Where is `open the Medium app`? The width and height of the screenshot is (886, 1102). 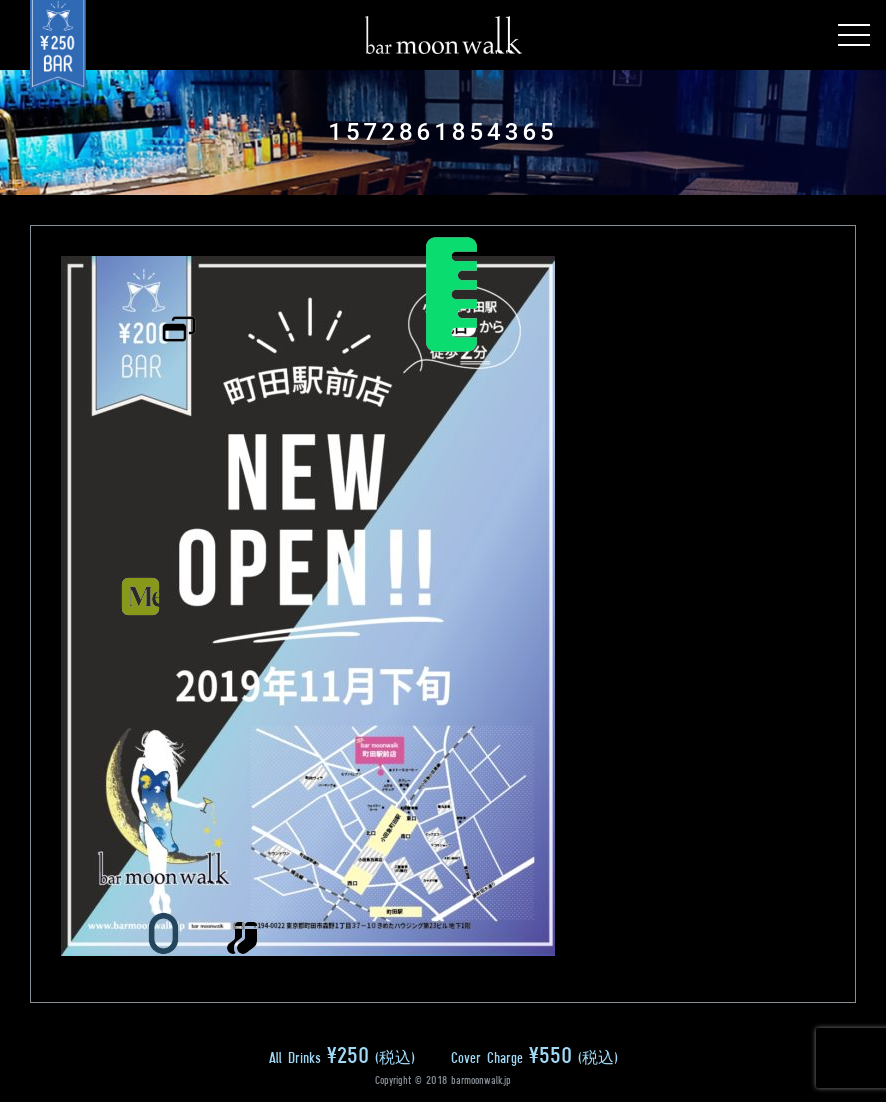
open the Medium app is located at coordinates (140, 596).